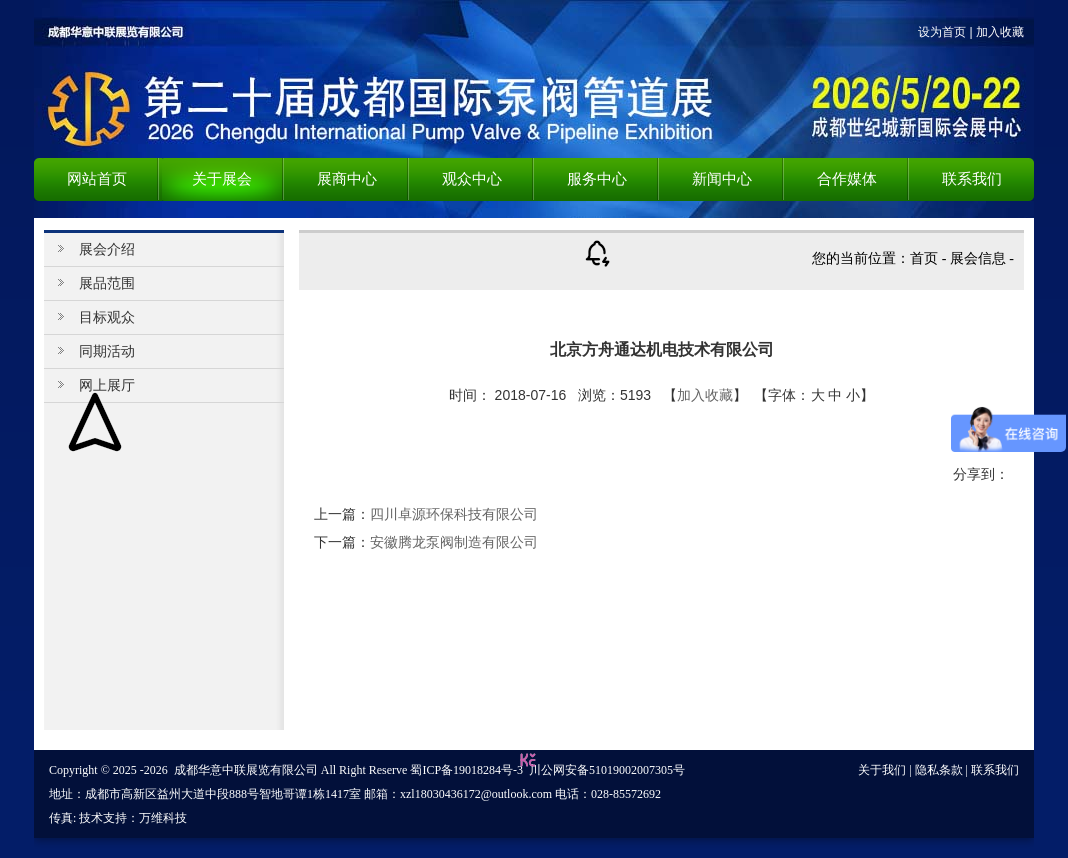 This screenshot has width=1068, height=858. Describe the element at coordinates (528, 760) in the screenshot. I see `select czech koruna as currency` at that location.